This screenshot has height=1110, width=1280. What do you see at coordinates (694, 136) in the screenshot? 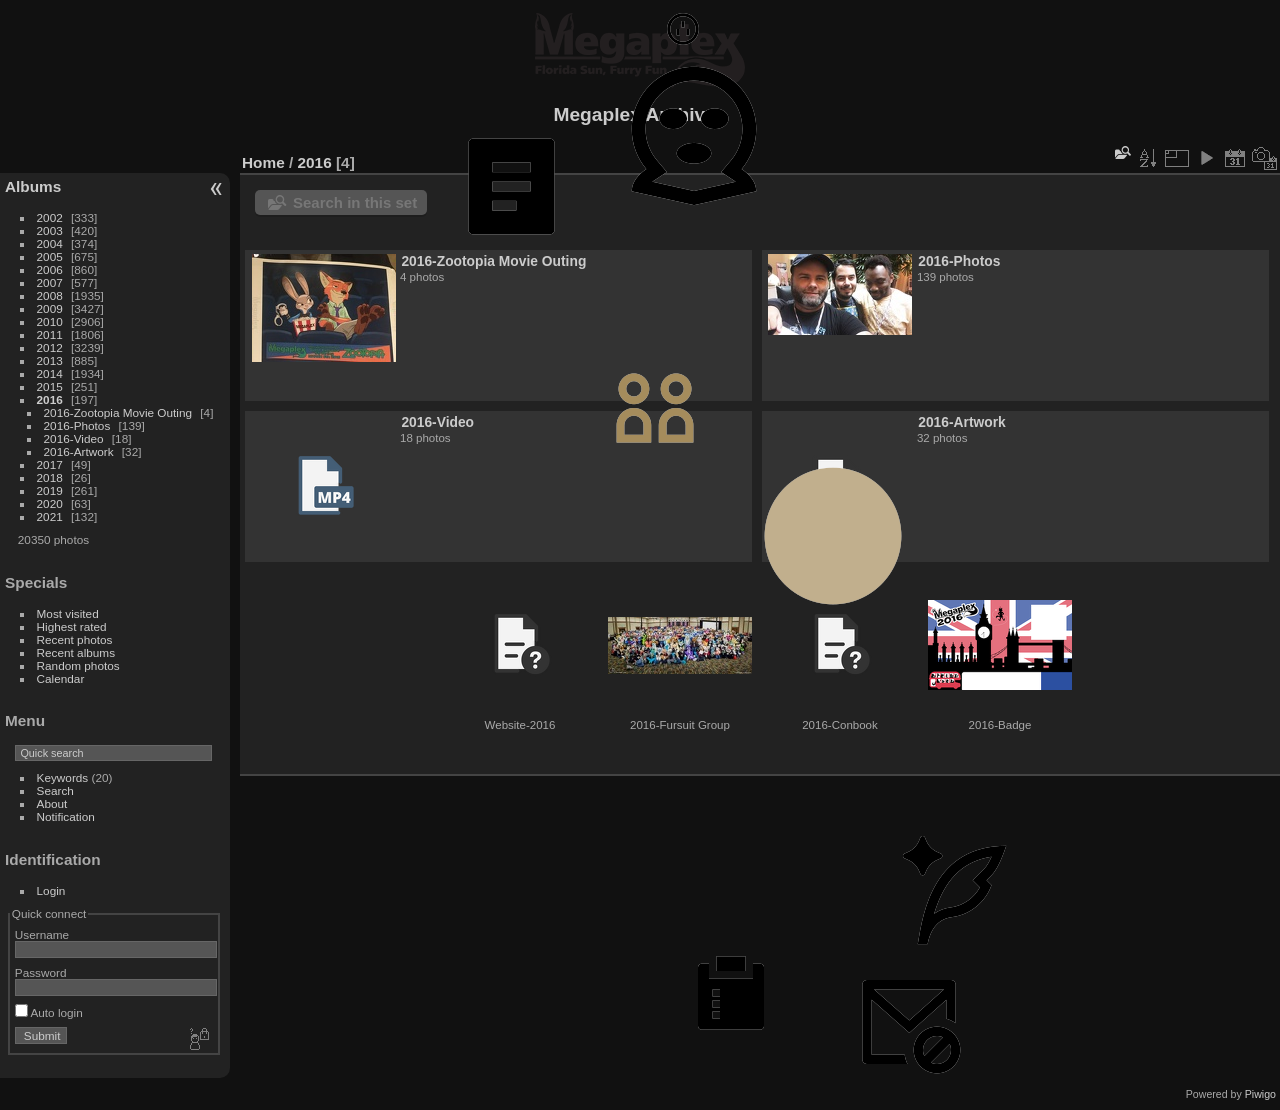
I see `indicates a criminal or suspect profile` at bounding box center [694, 136].